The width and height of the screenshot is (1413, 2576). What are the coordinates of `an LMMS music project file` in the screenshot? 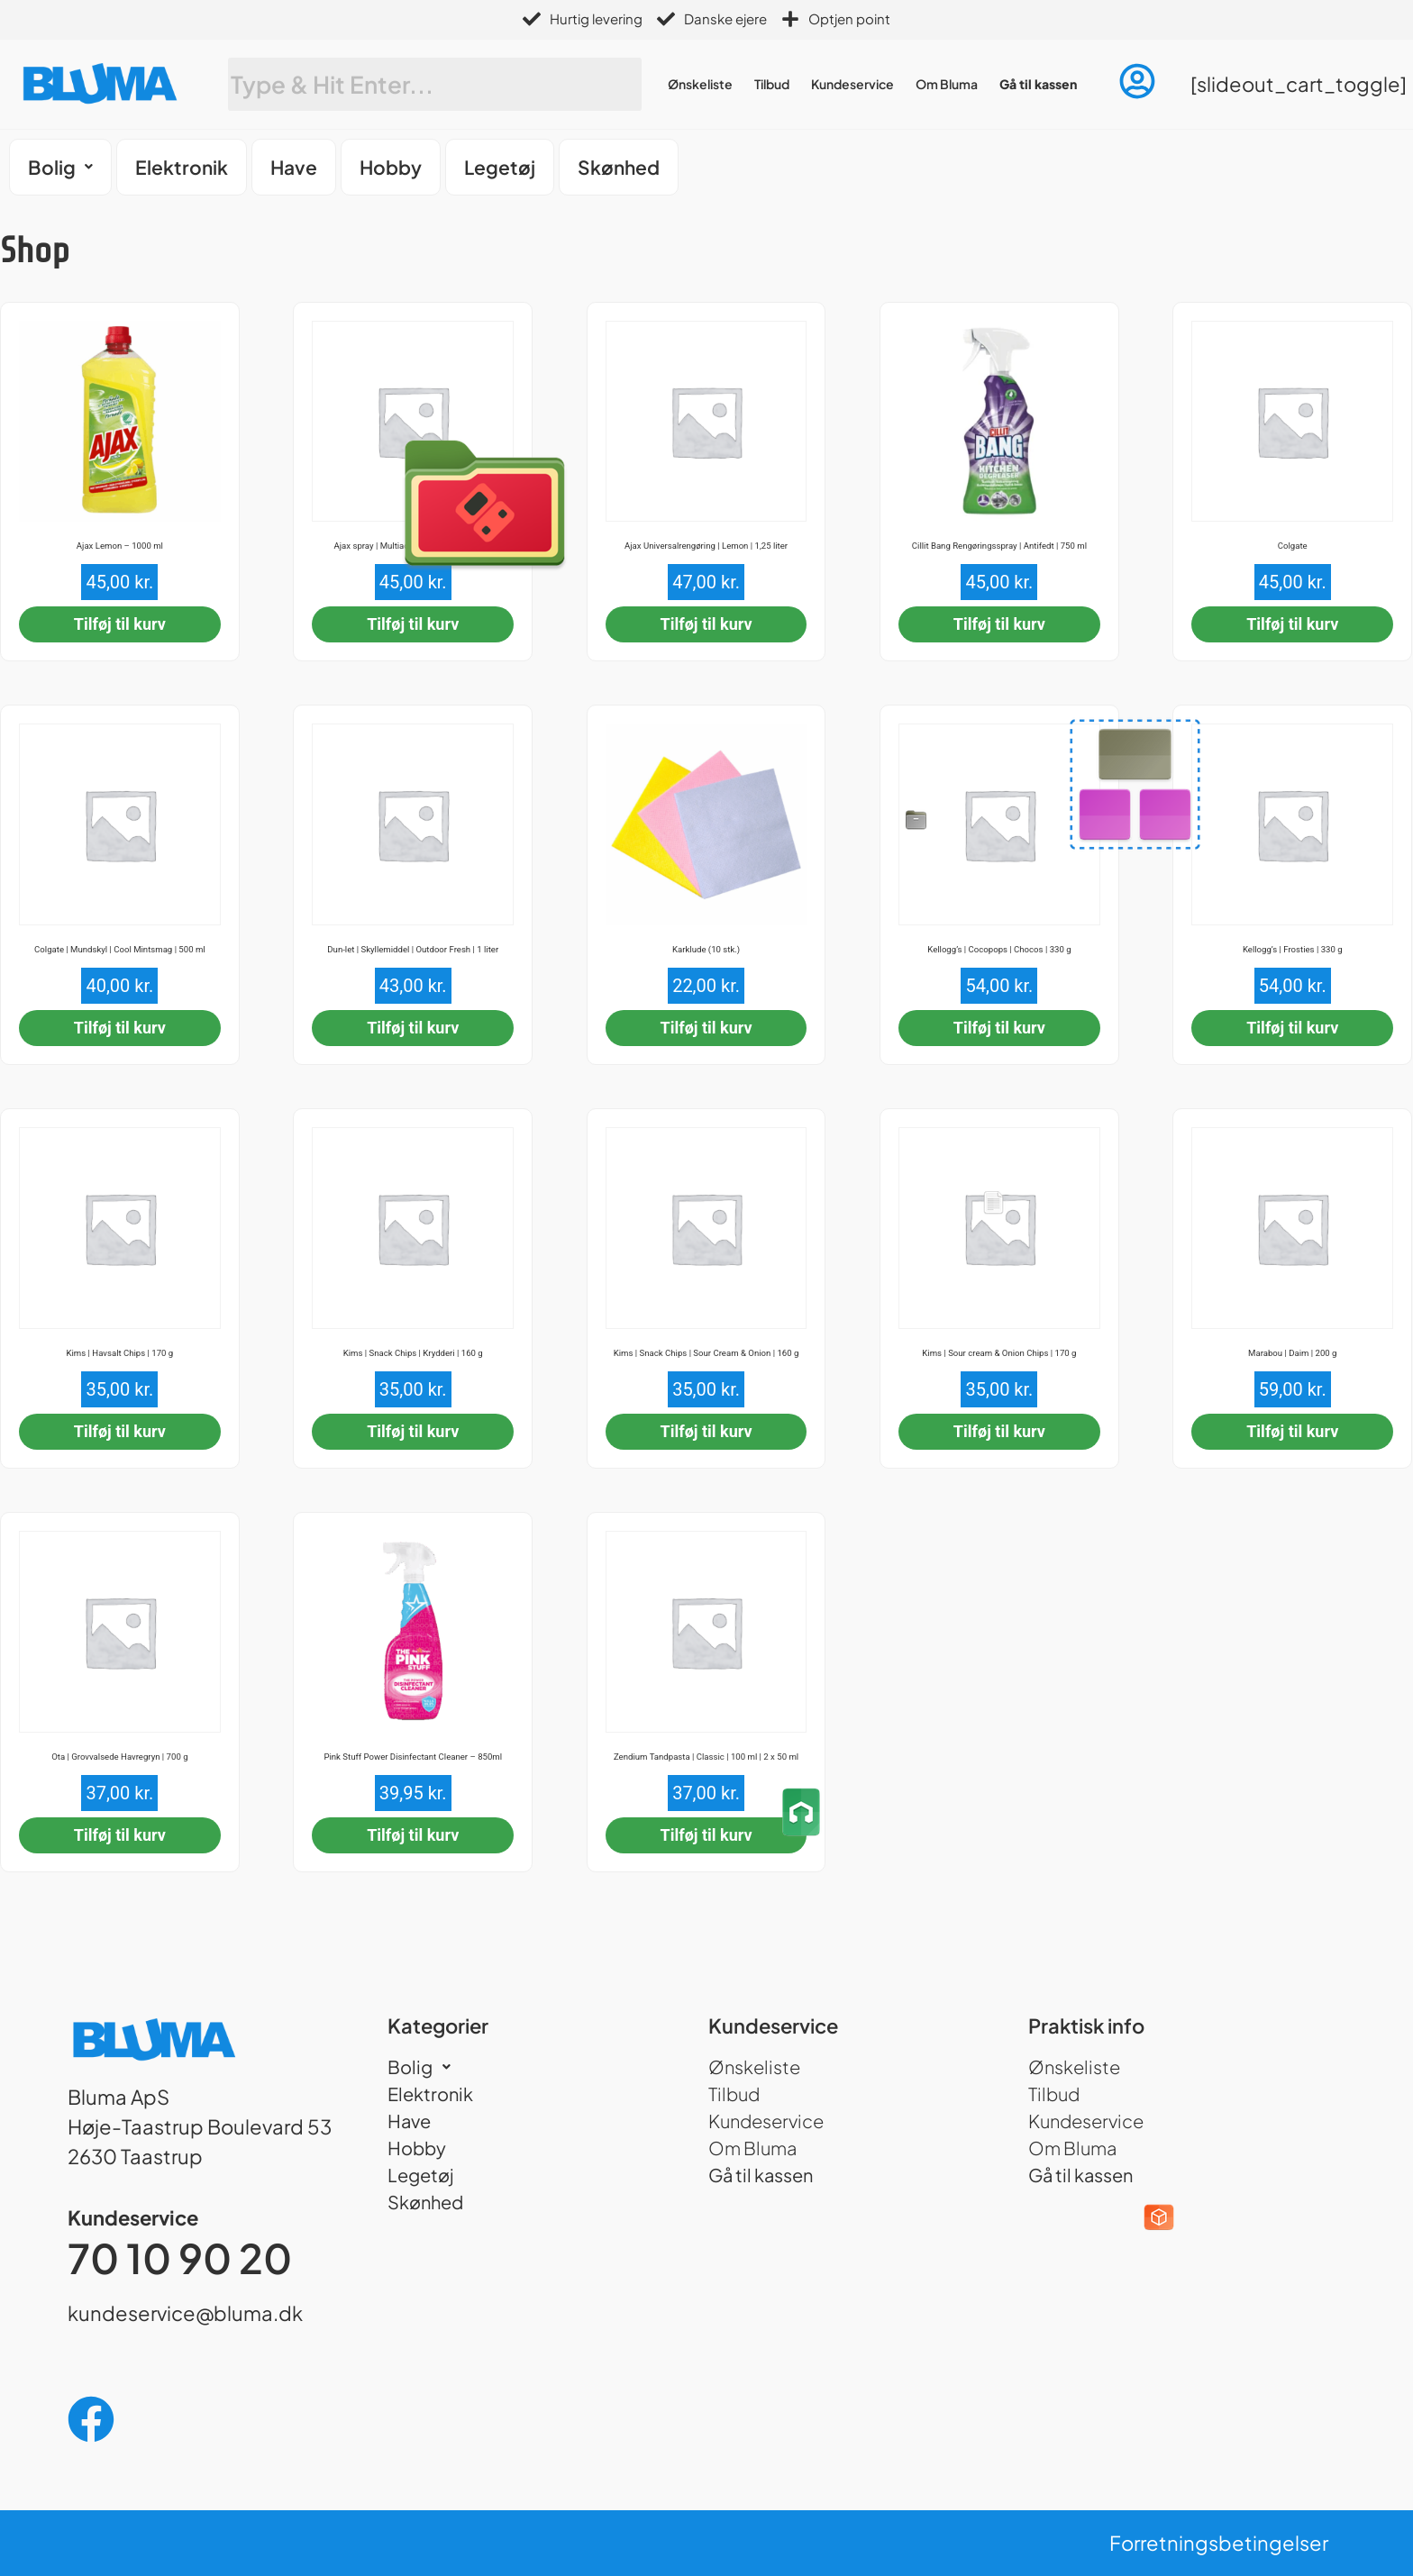 It's located at (801, 1812).